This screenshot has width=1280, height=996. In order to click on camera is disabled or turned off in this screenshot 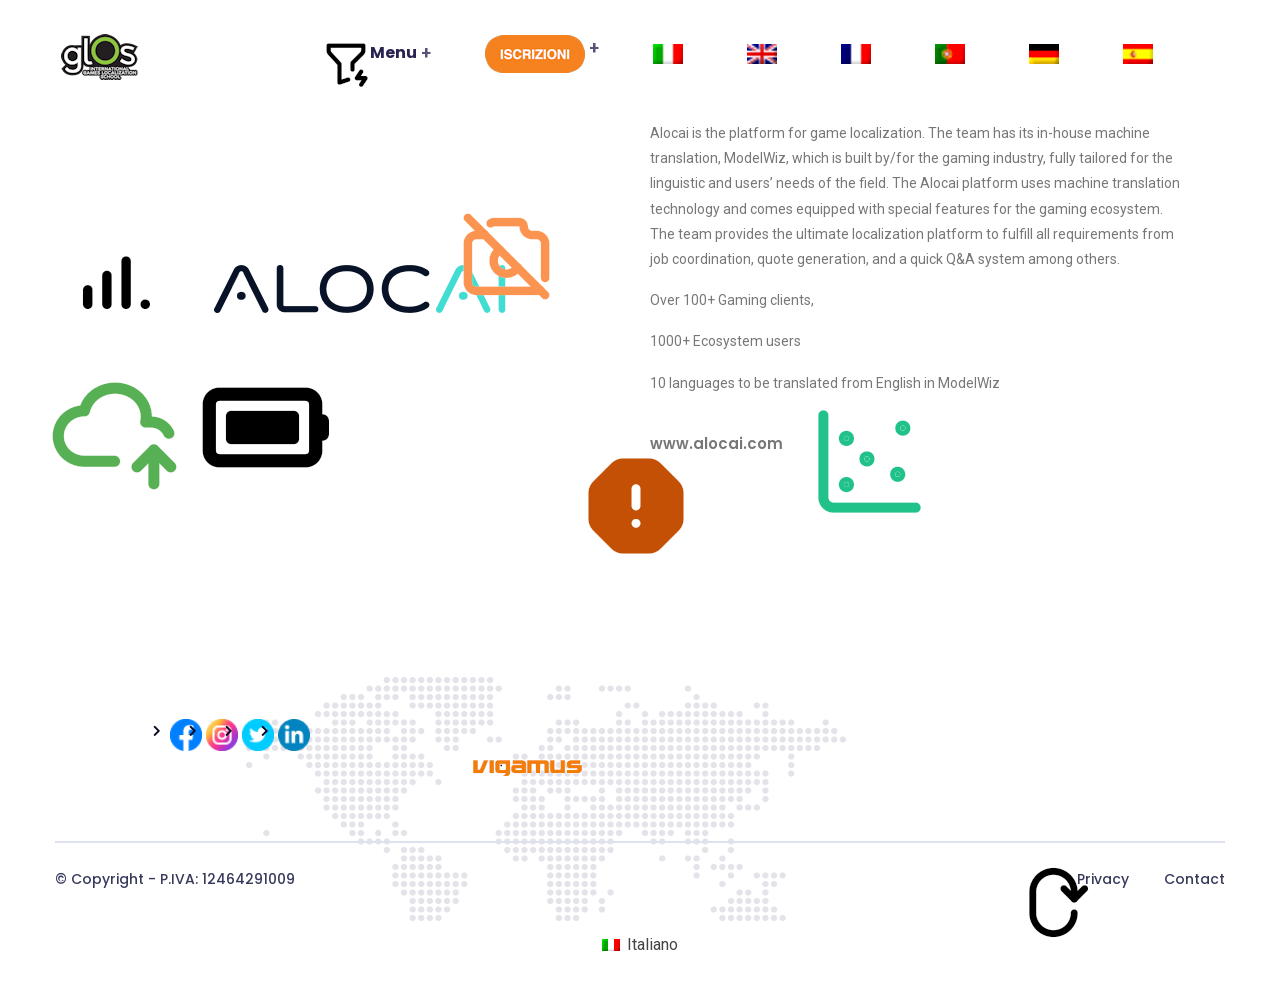, I will do `click(506, 256)`.